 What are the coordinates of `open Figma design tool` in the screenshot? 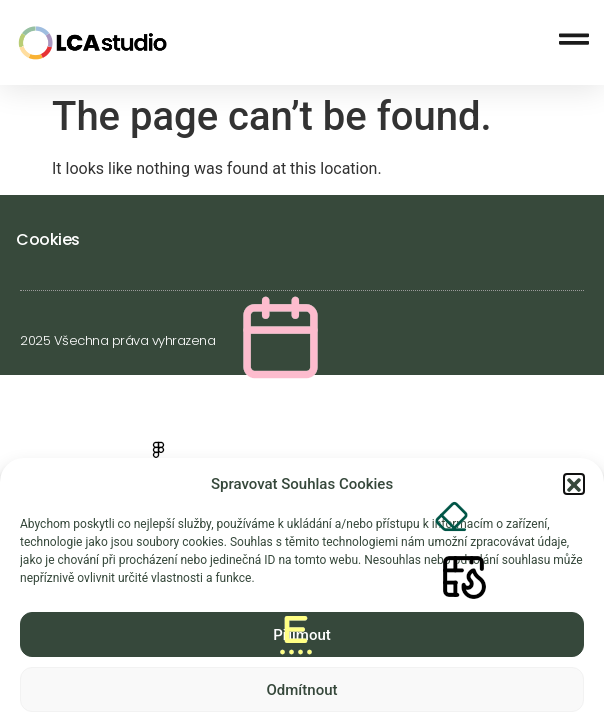 It's located at (158, 449).